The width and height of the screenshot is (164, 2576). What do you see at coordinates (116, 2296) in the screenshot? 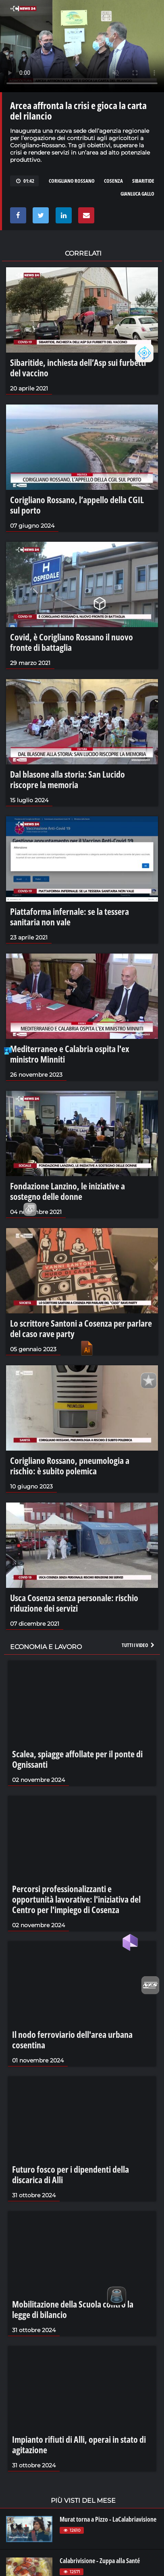
I see `open Preview app to view images and PDFs` at bounding box center [116, 2296].